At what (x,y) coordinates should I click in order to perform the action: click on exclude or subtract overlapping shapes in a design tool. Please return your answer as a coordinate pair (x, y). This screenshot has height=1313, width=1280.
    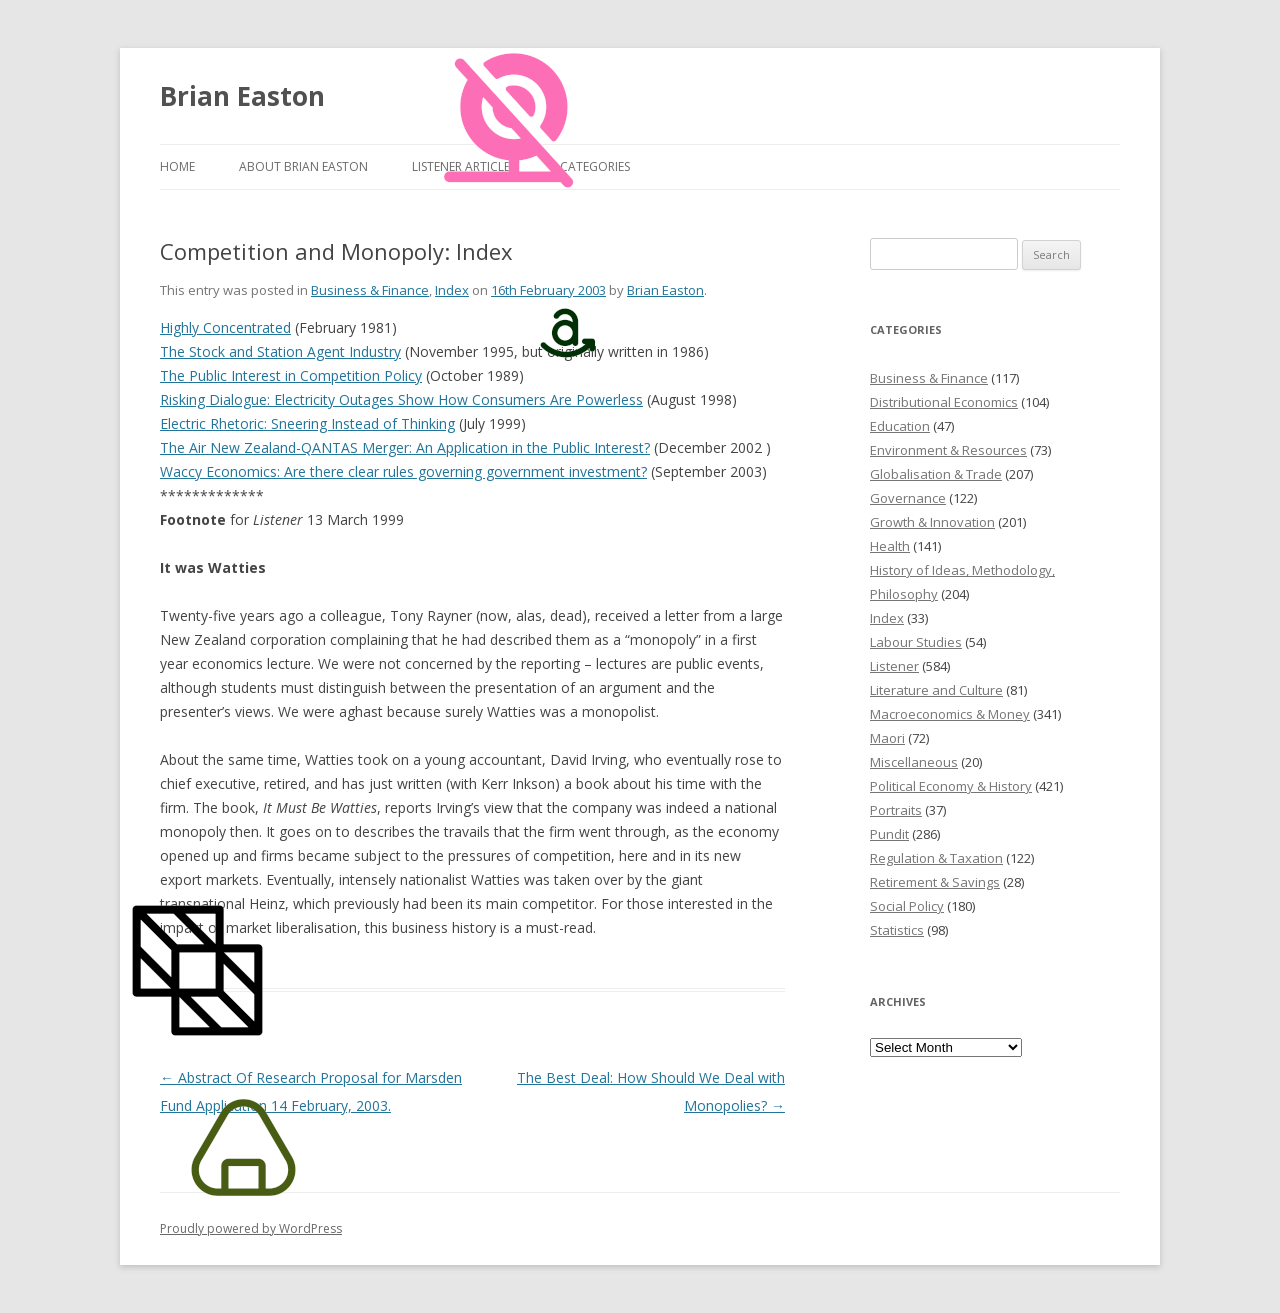
    Looking at the image, I should click on (197, 970).